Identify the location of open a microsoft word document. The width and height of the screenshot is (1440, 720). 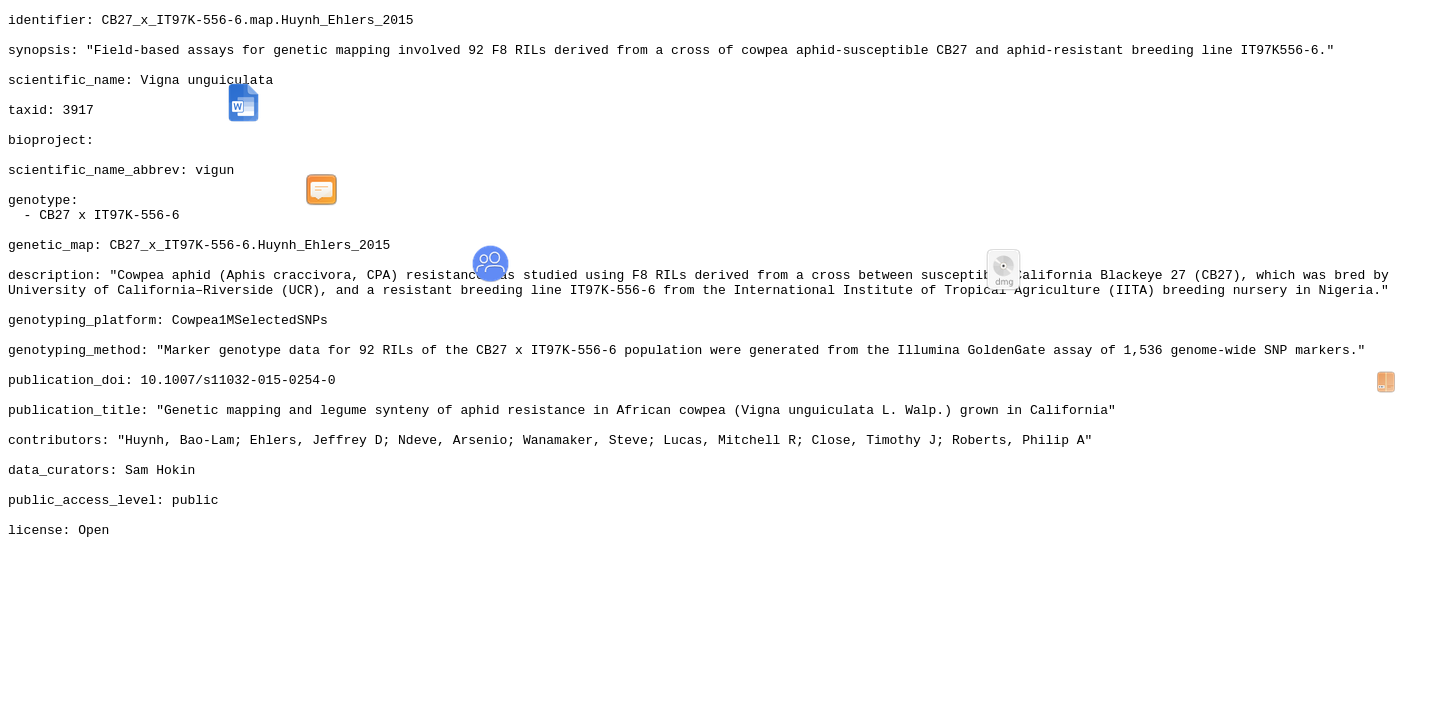
(243, 102).